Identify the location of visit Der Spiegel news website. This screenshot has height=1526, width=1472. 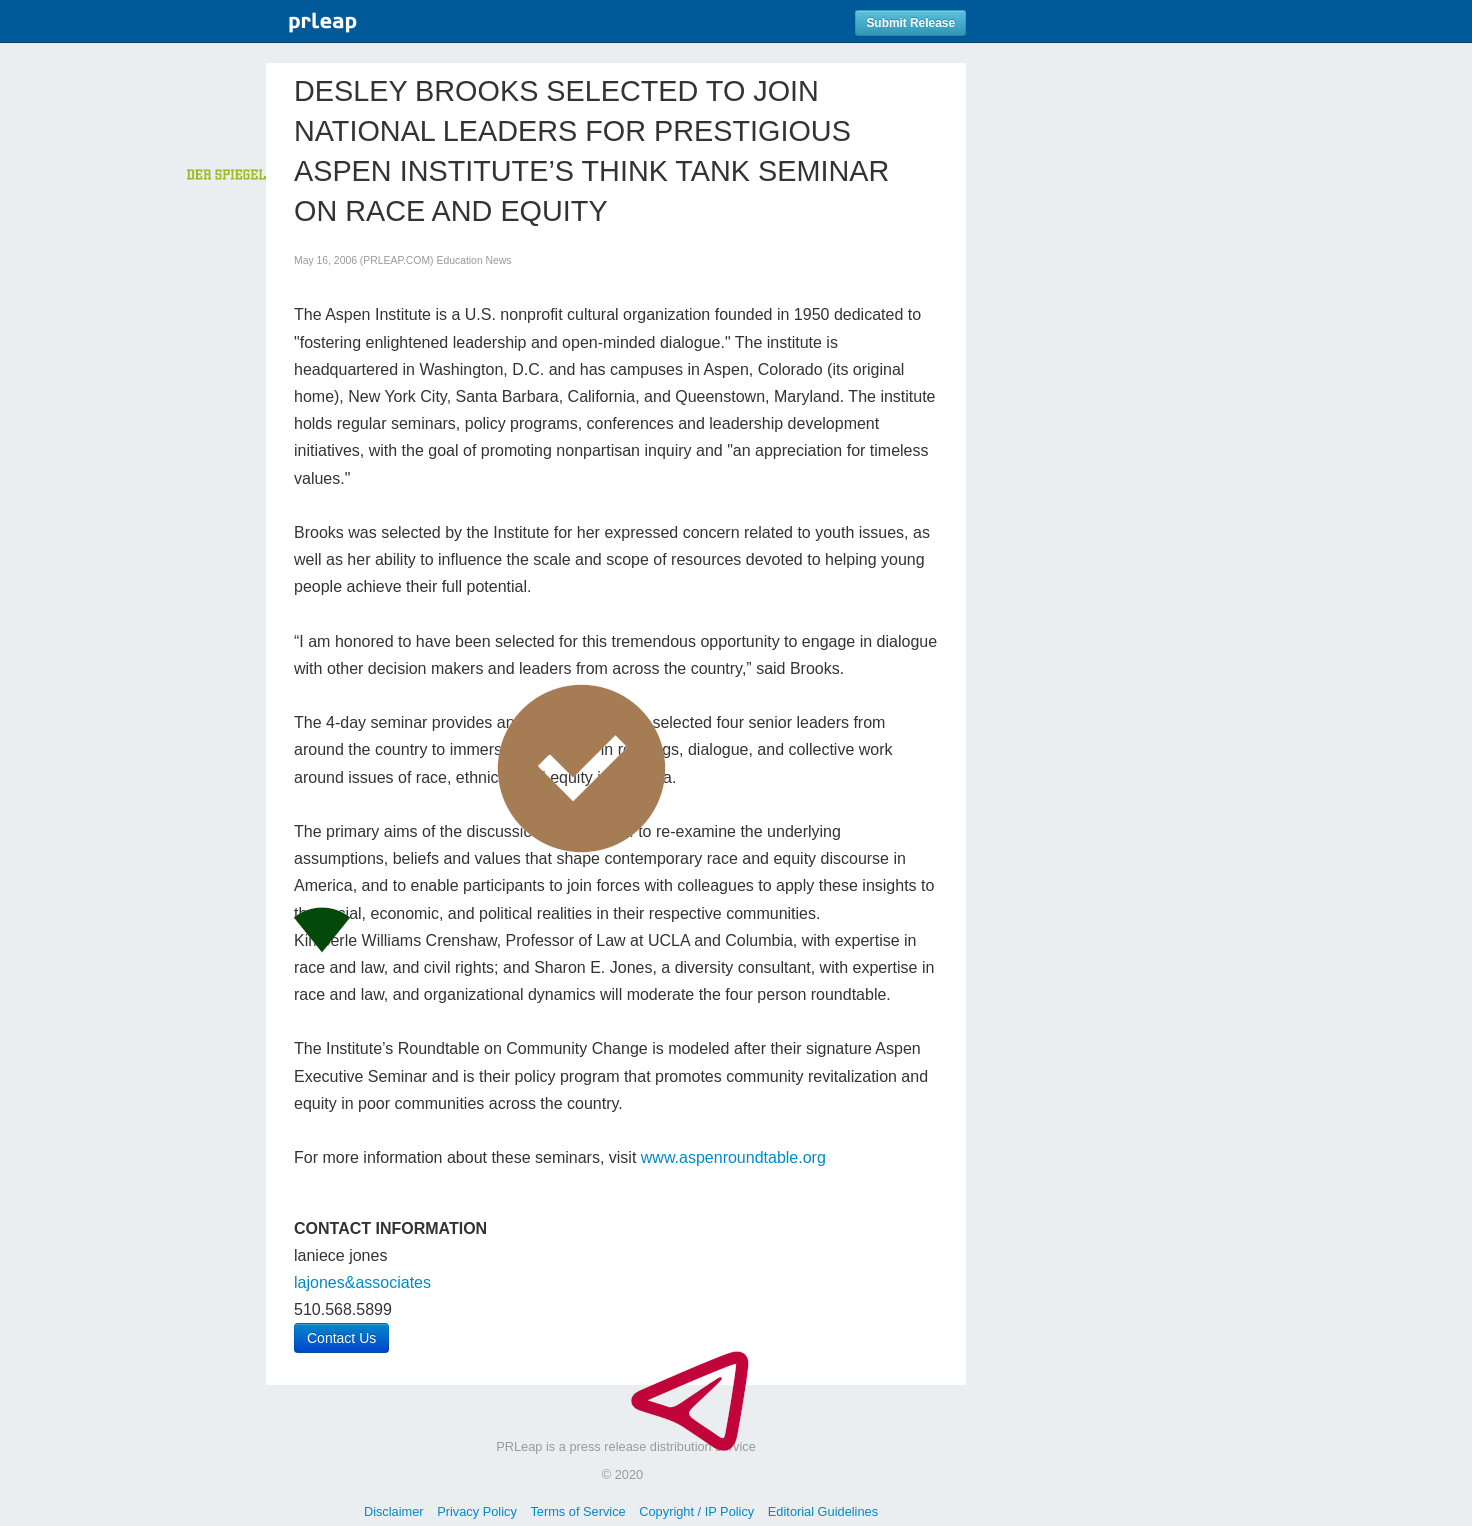
(226, 174).